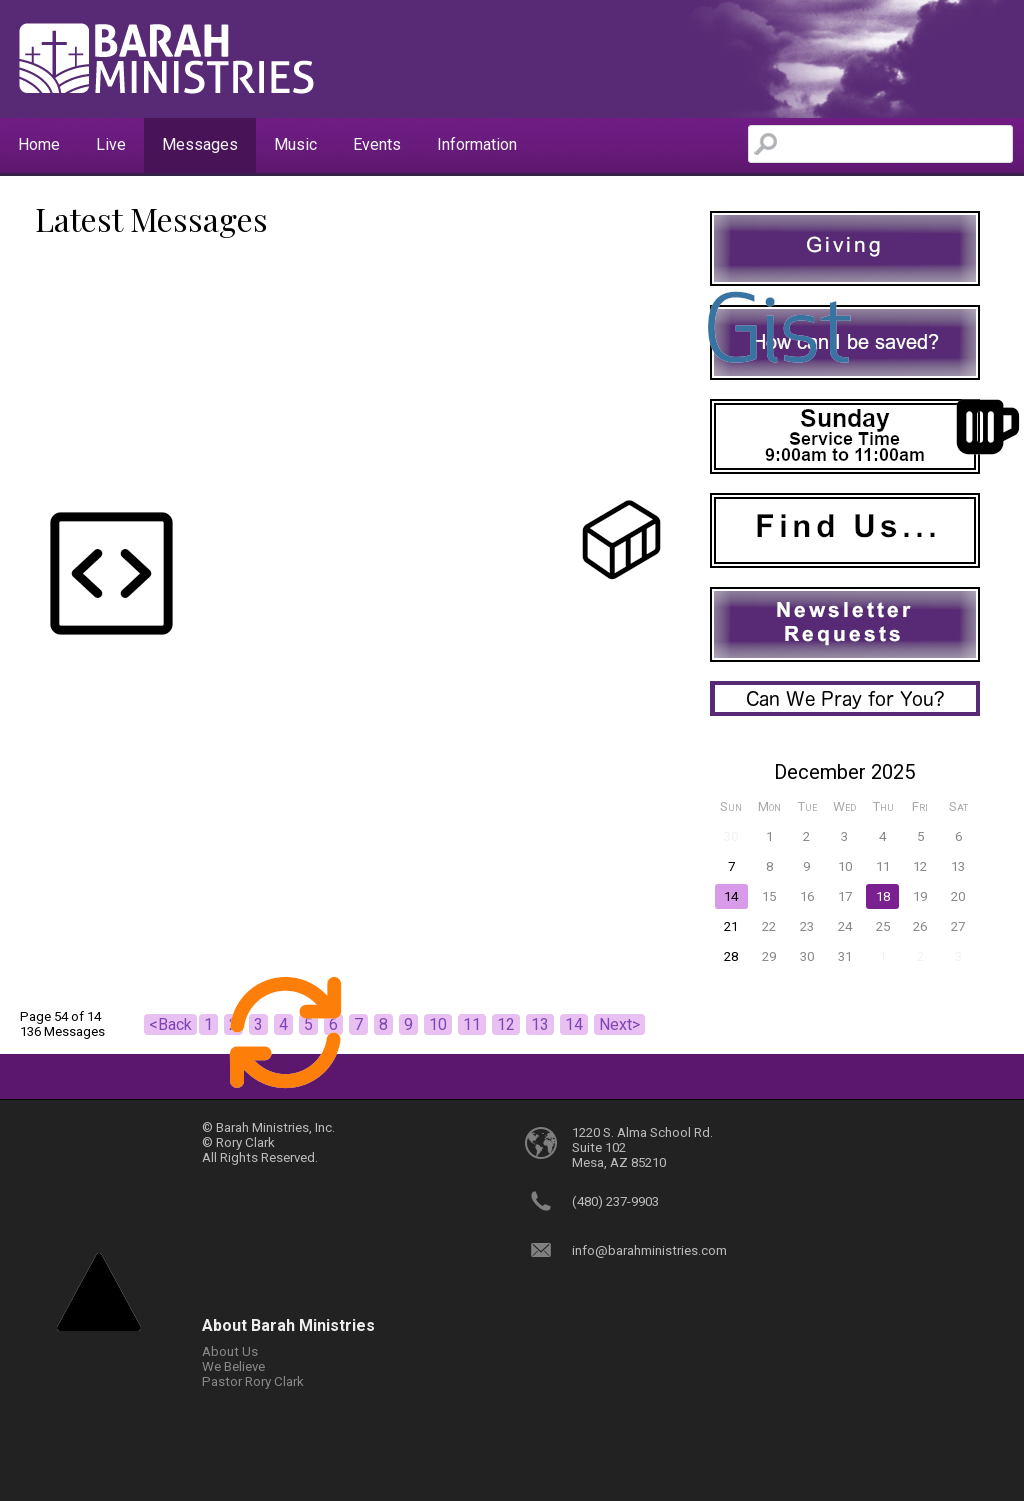  Describe the element at coordinates (781, 327) in the screenshot. I see `open github gist to share code snippets` at that location.